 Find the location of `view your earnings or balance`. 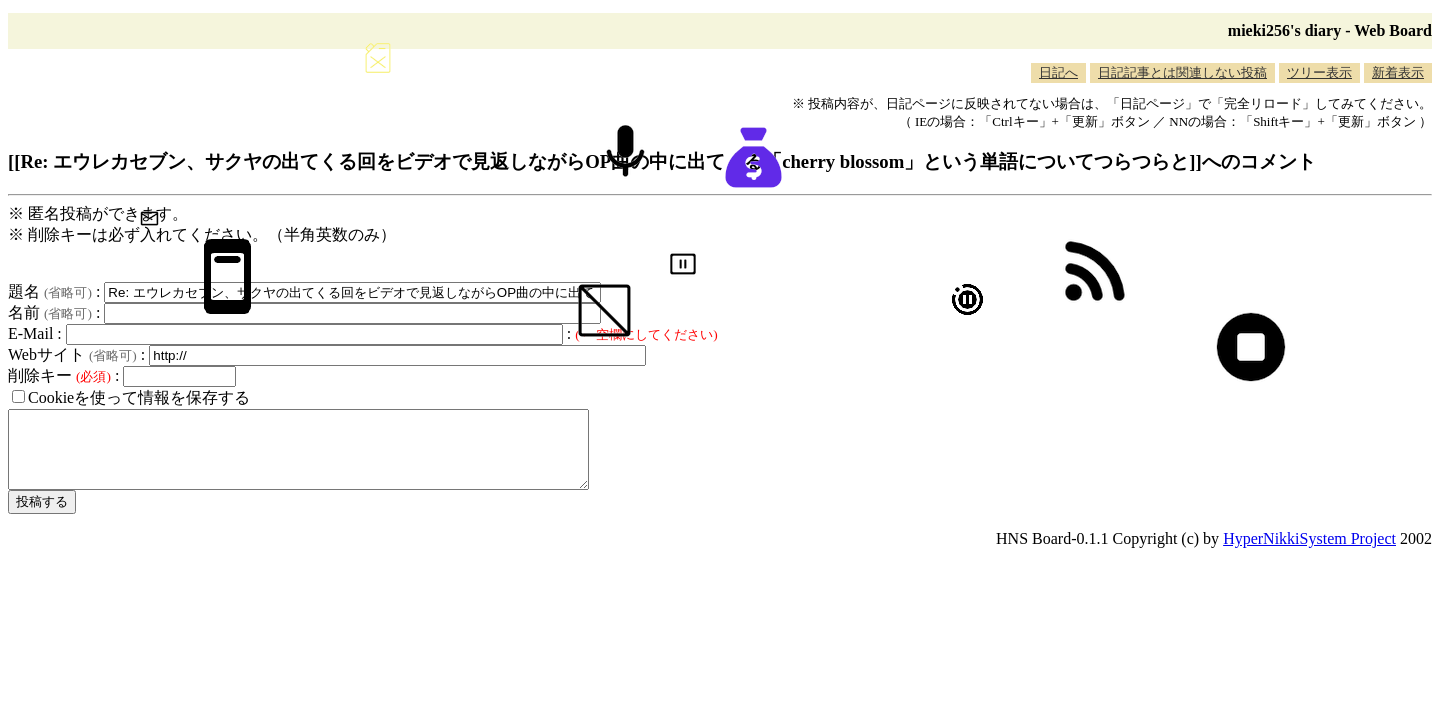

view your earnings or balance is located at coordinates (753, 157).